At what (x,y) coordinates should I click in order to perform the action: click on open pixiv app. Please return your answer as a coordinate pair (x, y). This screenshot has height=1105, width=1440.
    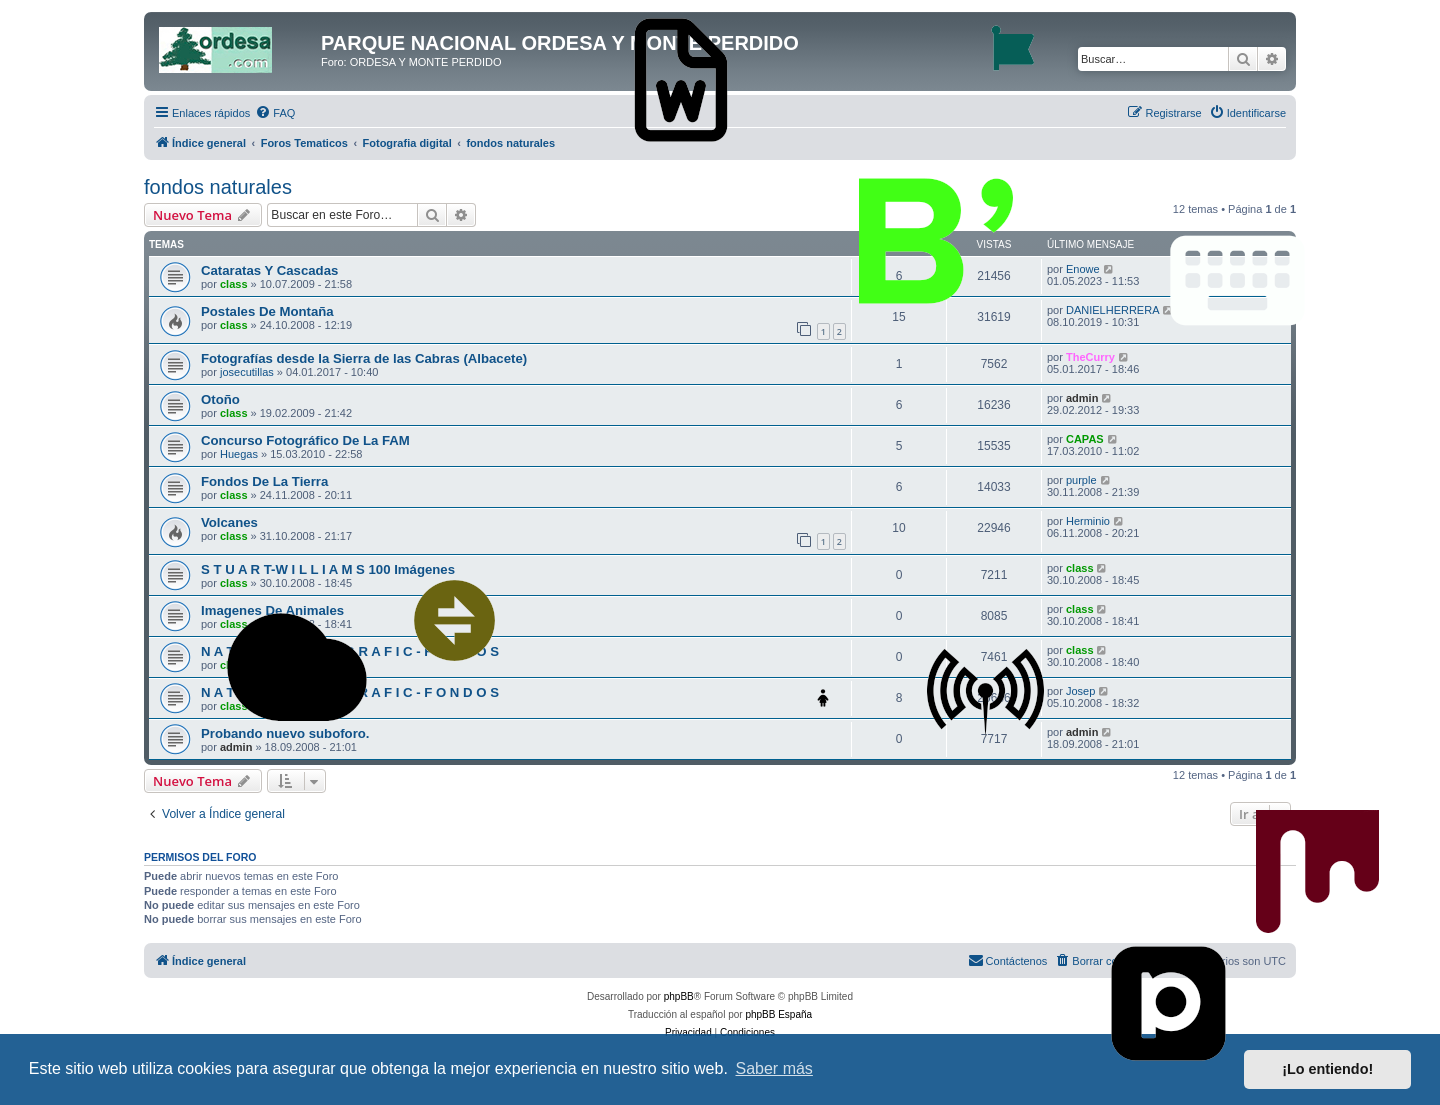
    Looking at the image, I should click on (1168, 1003).